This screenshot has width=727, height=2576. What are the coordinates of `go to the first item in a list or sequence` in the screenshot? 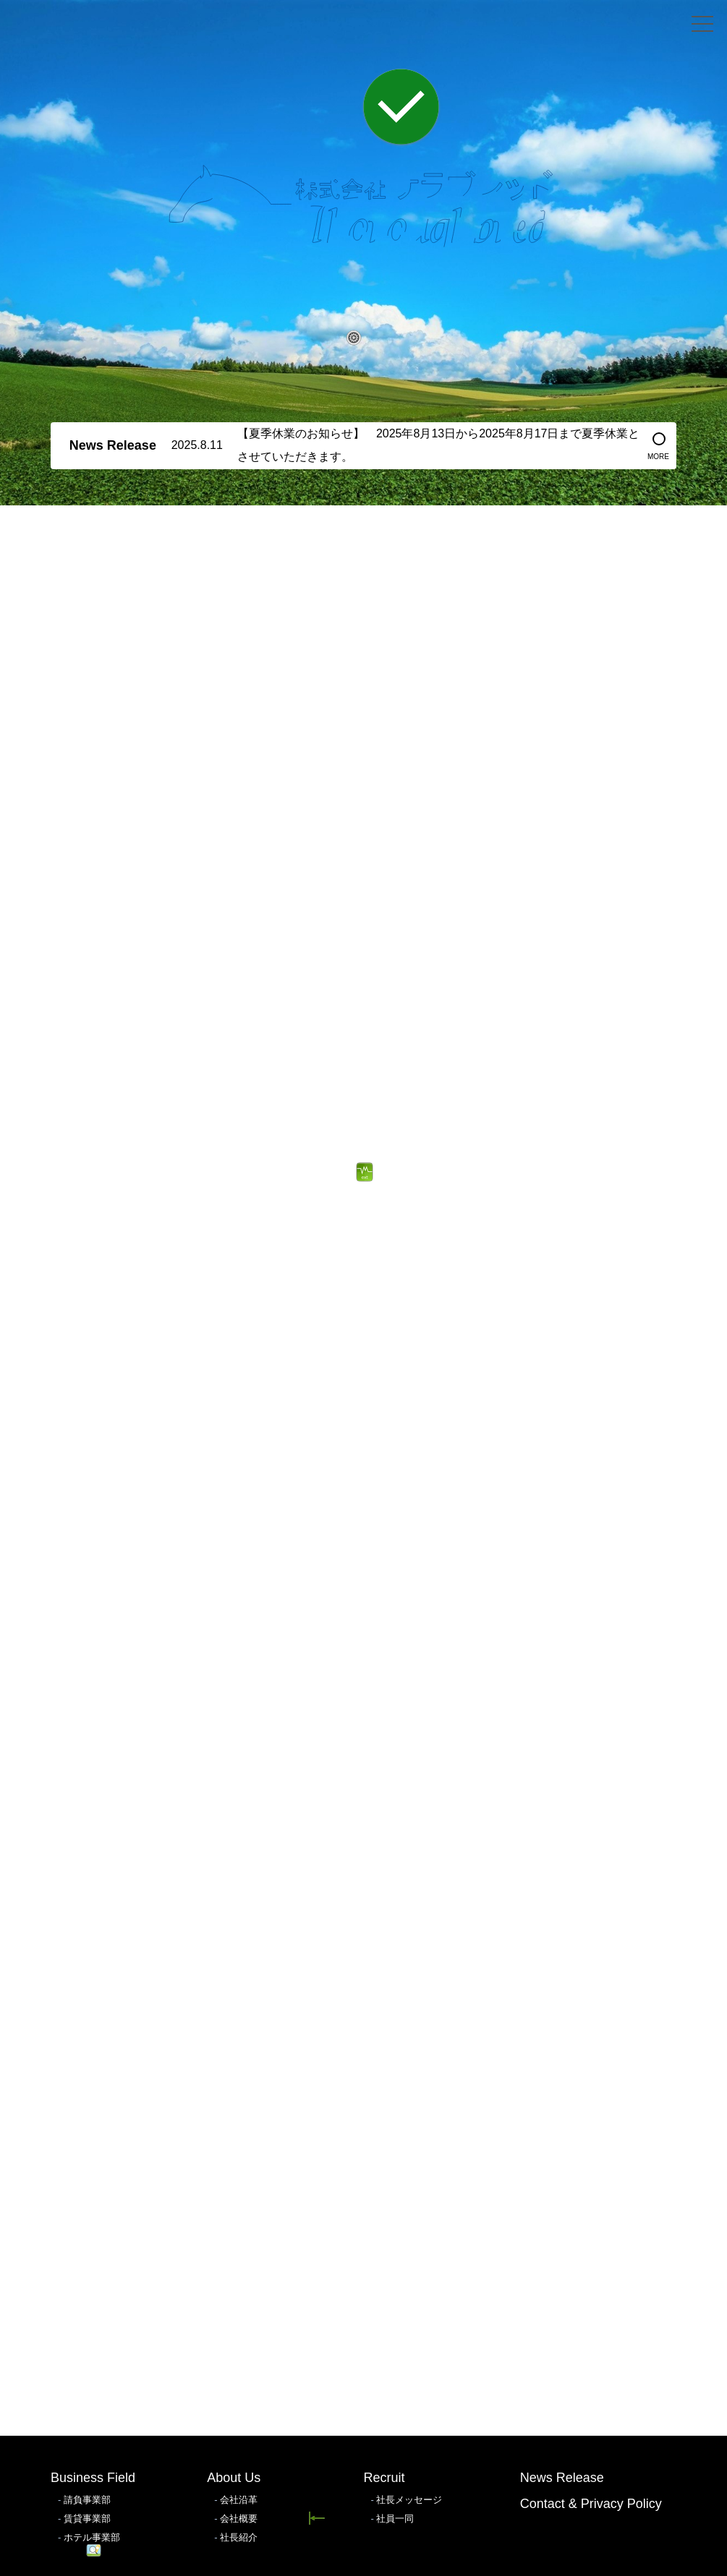 It's located at (317, 2518).